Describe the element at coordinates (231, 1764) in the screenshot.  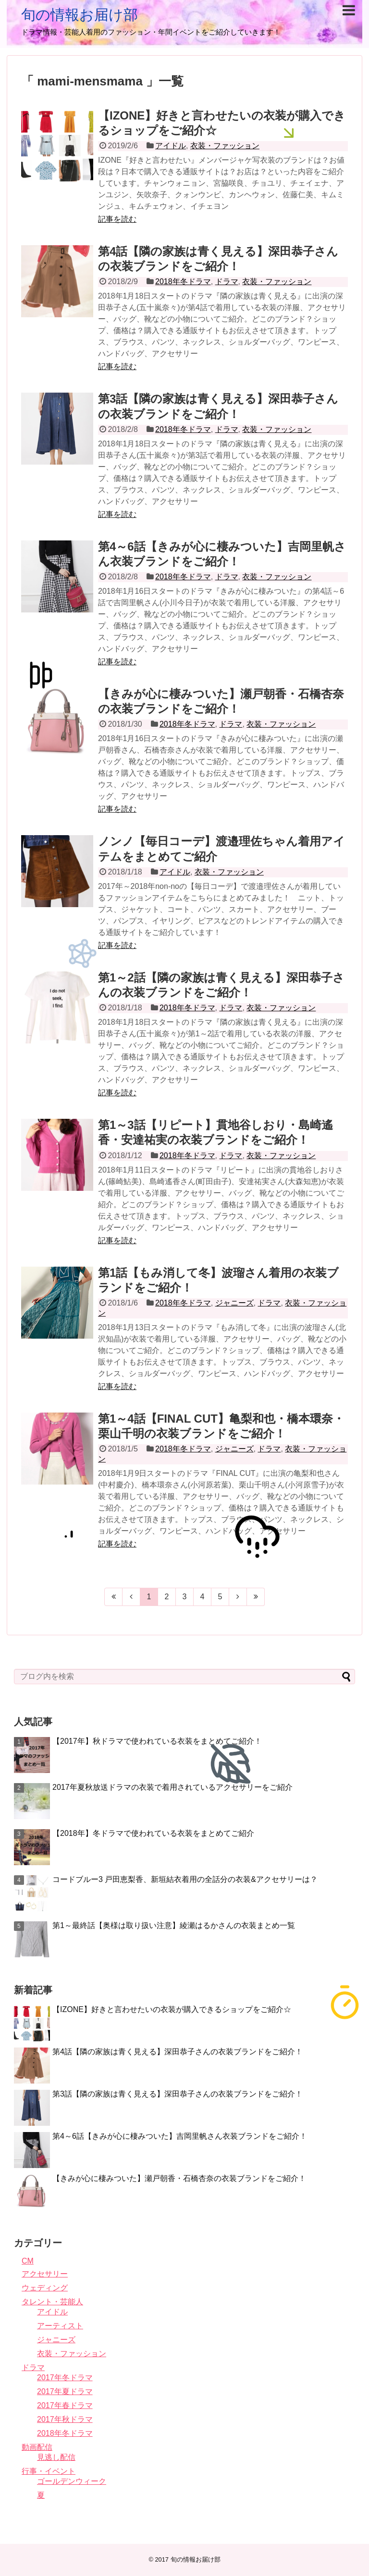
I see `disable hop or jump animation` at that location.